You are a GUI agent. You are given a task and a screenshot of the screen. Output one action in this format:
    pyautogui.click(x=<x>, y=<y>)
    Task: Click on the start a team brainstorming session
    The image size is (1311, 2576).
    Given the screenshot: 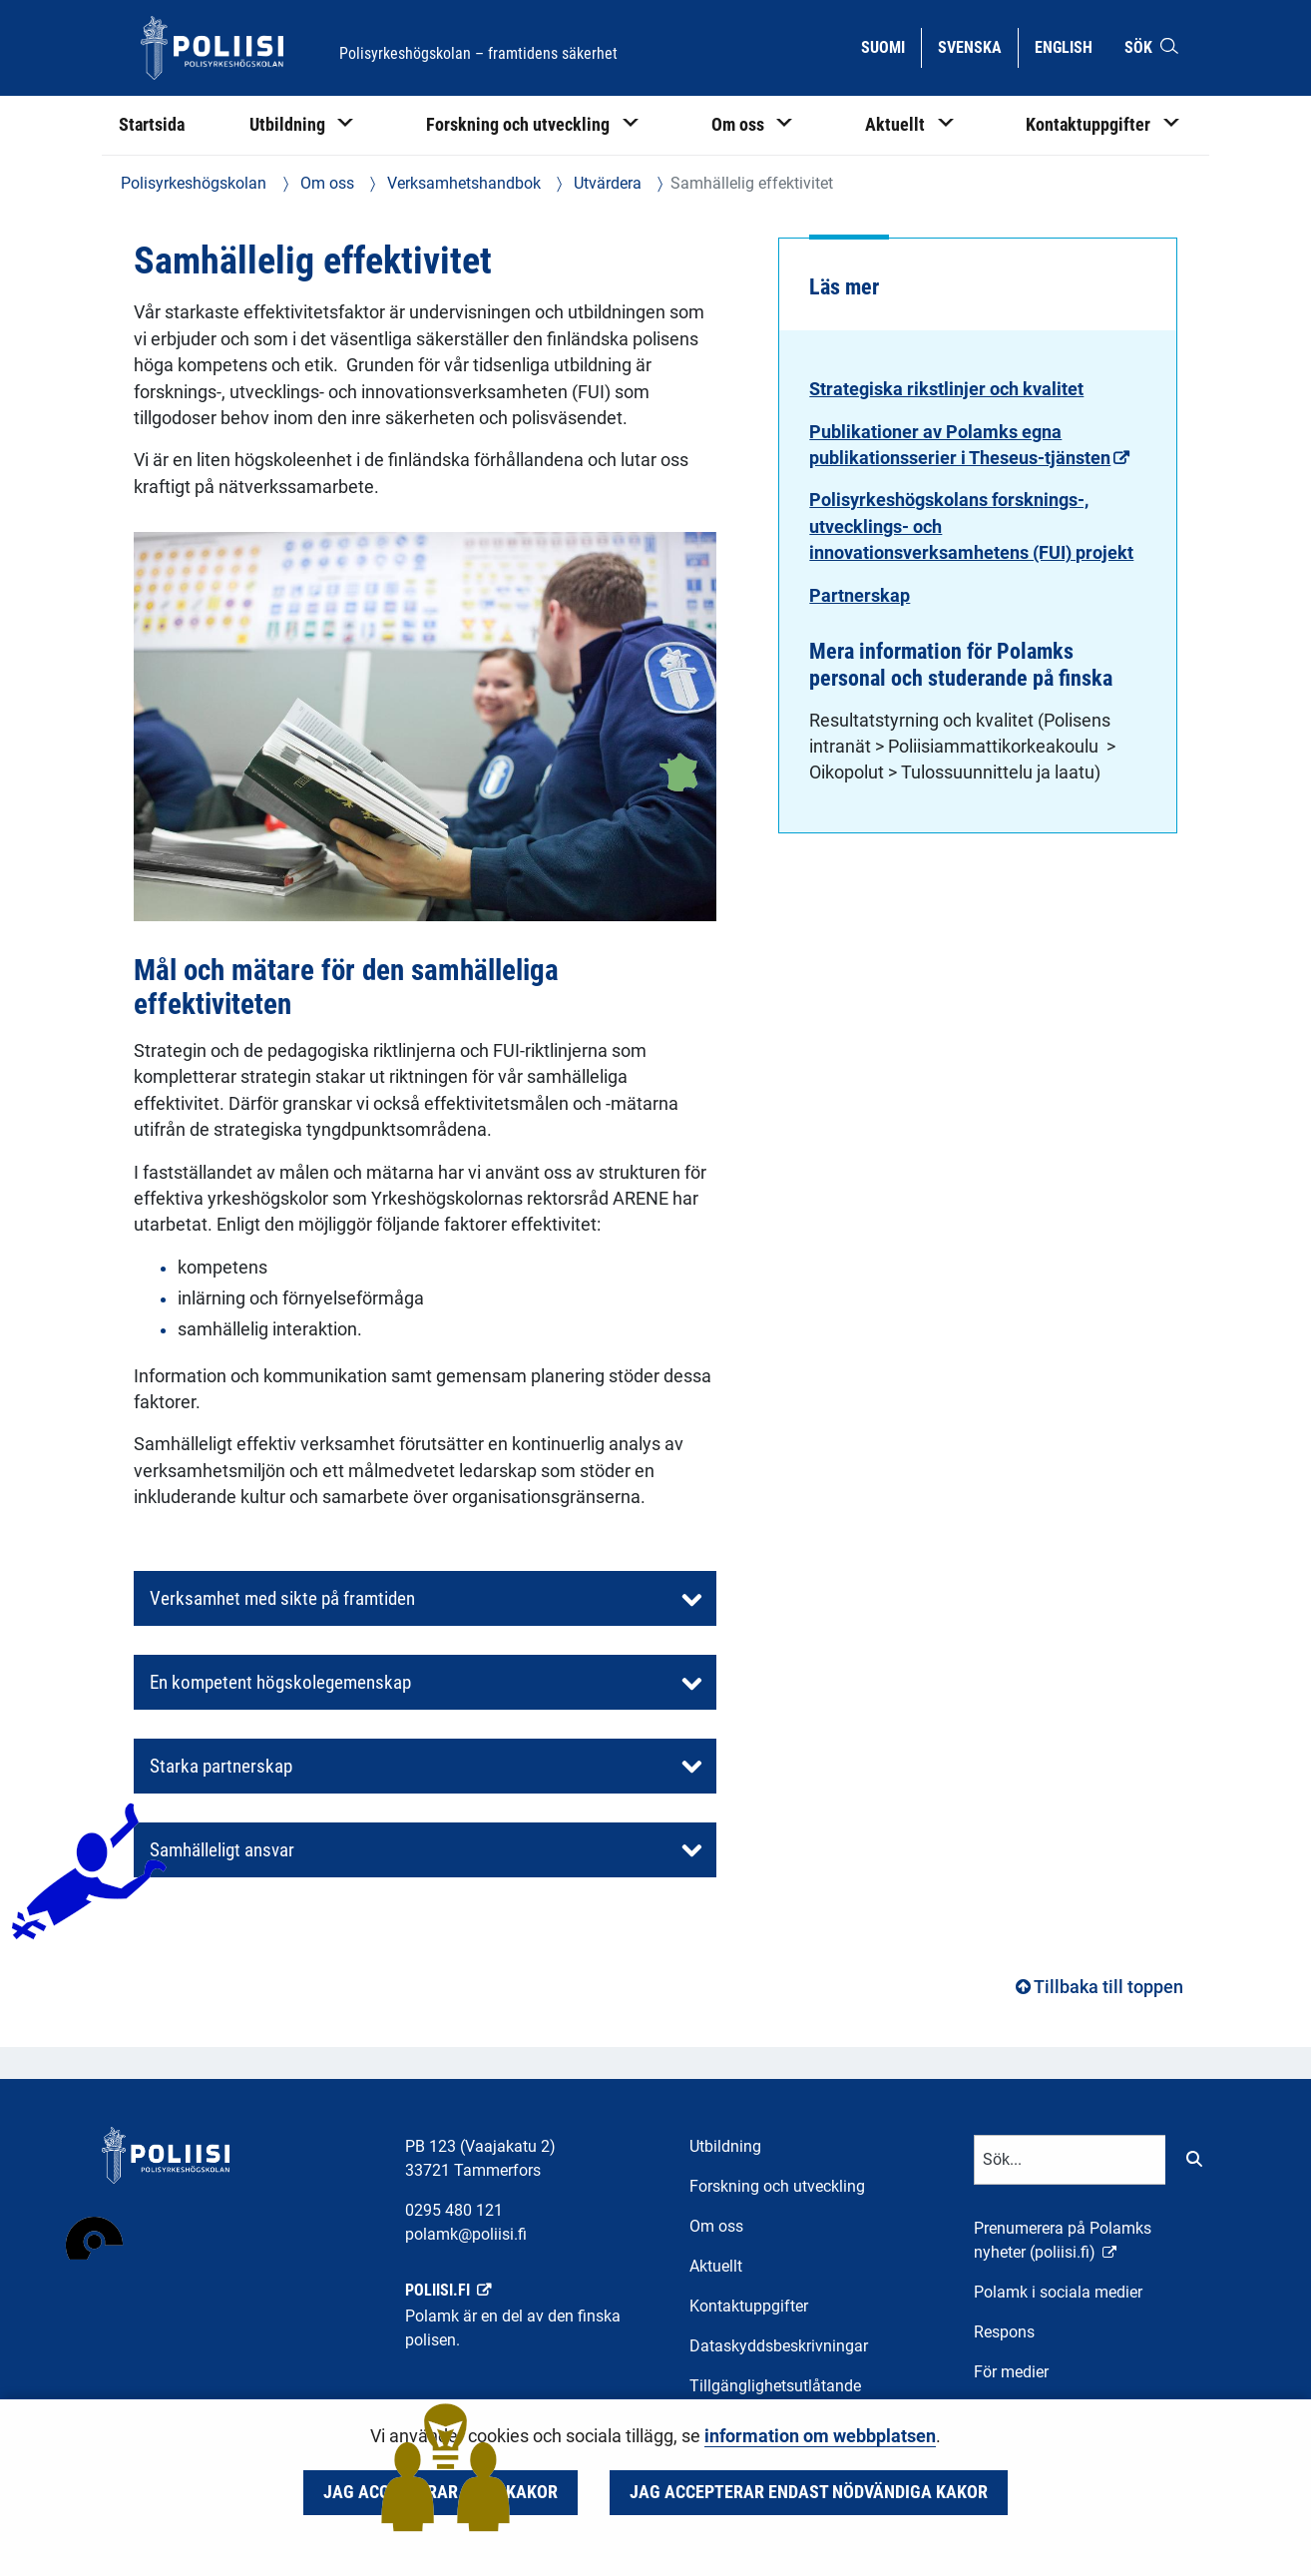 What is the action you would take?
    pyautogui.click(x=445, y=2467)
    